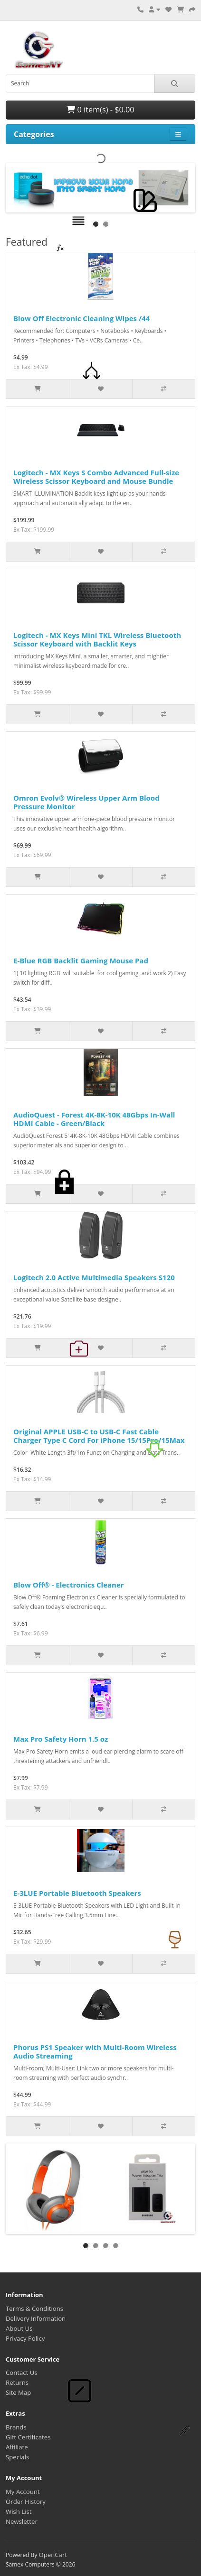  I want to click on split content into multiple paths, so click(91, 371).